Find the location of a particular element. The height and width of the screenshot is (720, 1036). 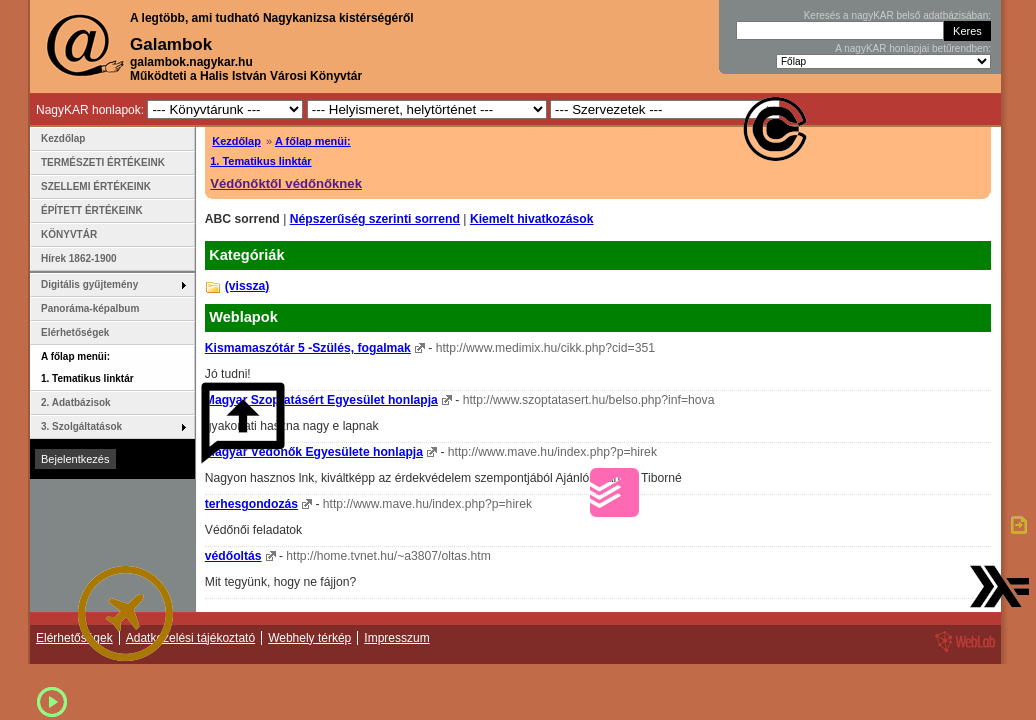

open Calendly scheduling app is located at coordinates (775, 129).